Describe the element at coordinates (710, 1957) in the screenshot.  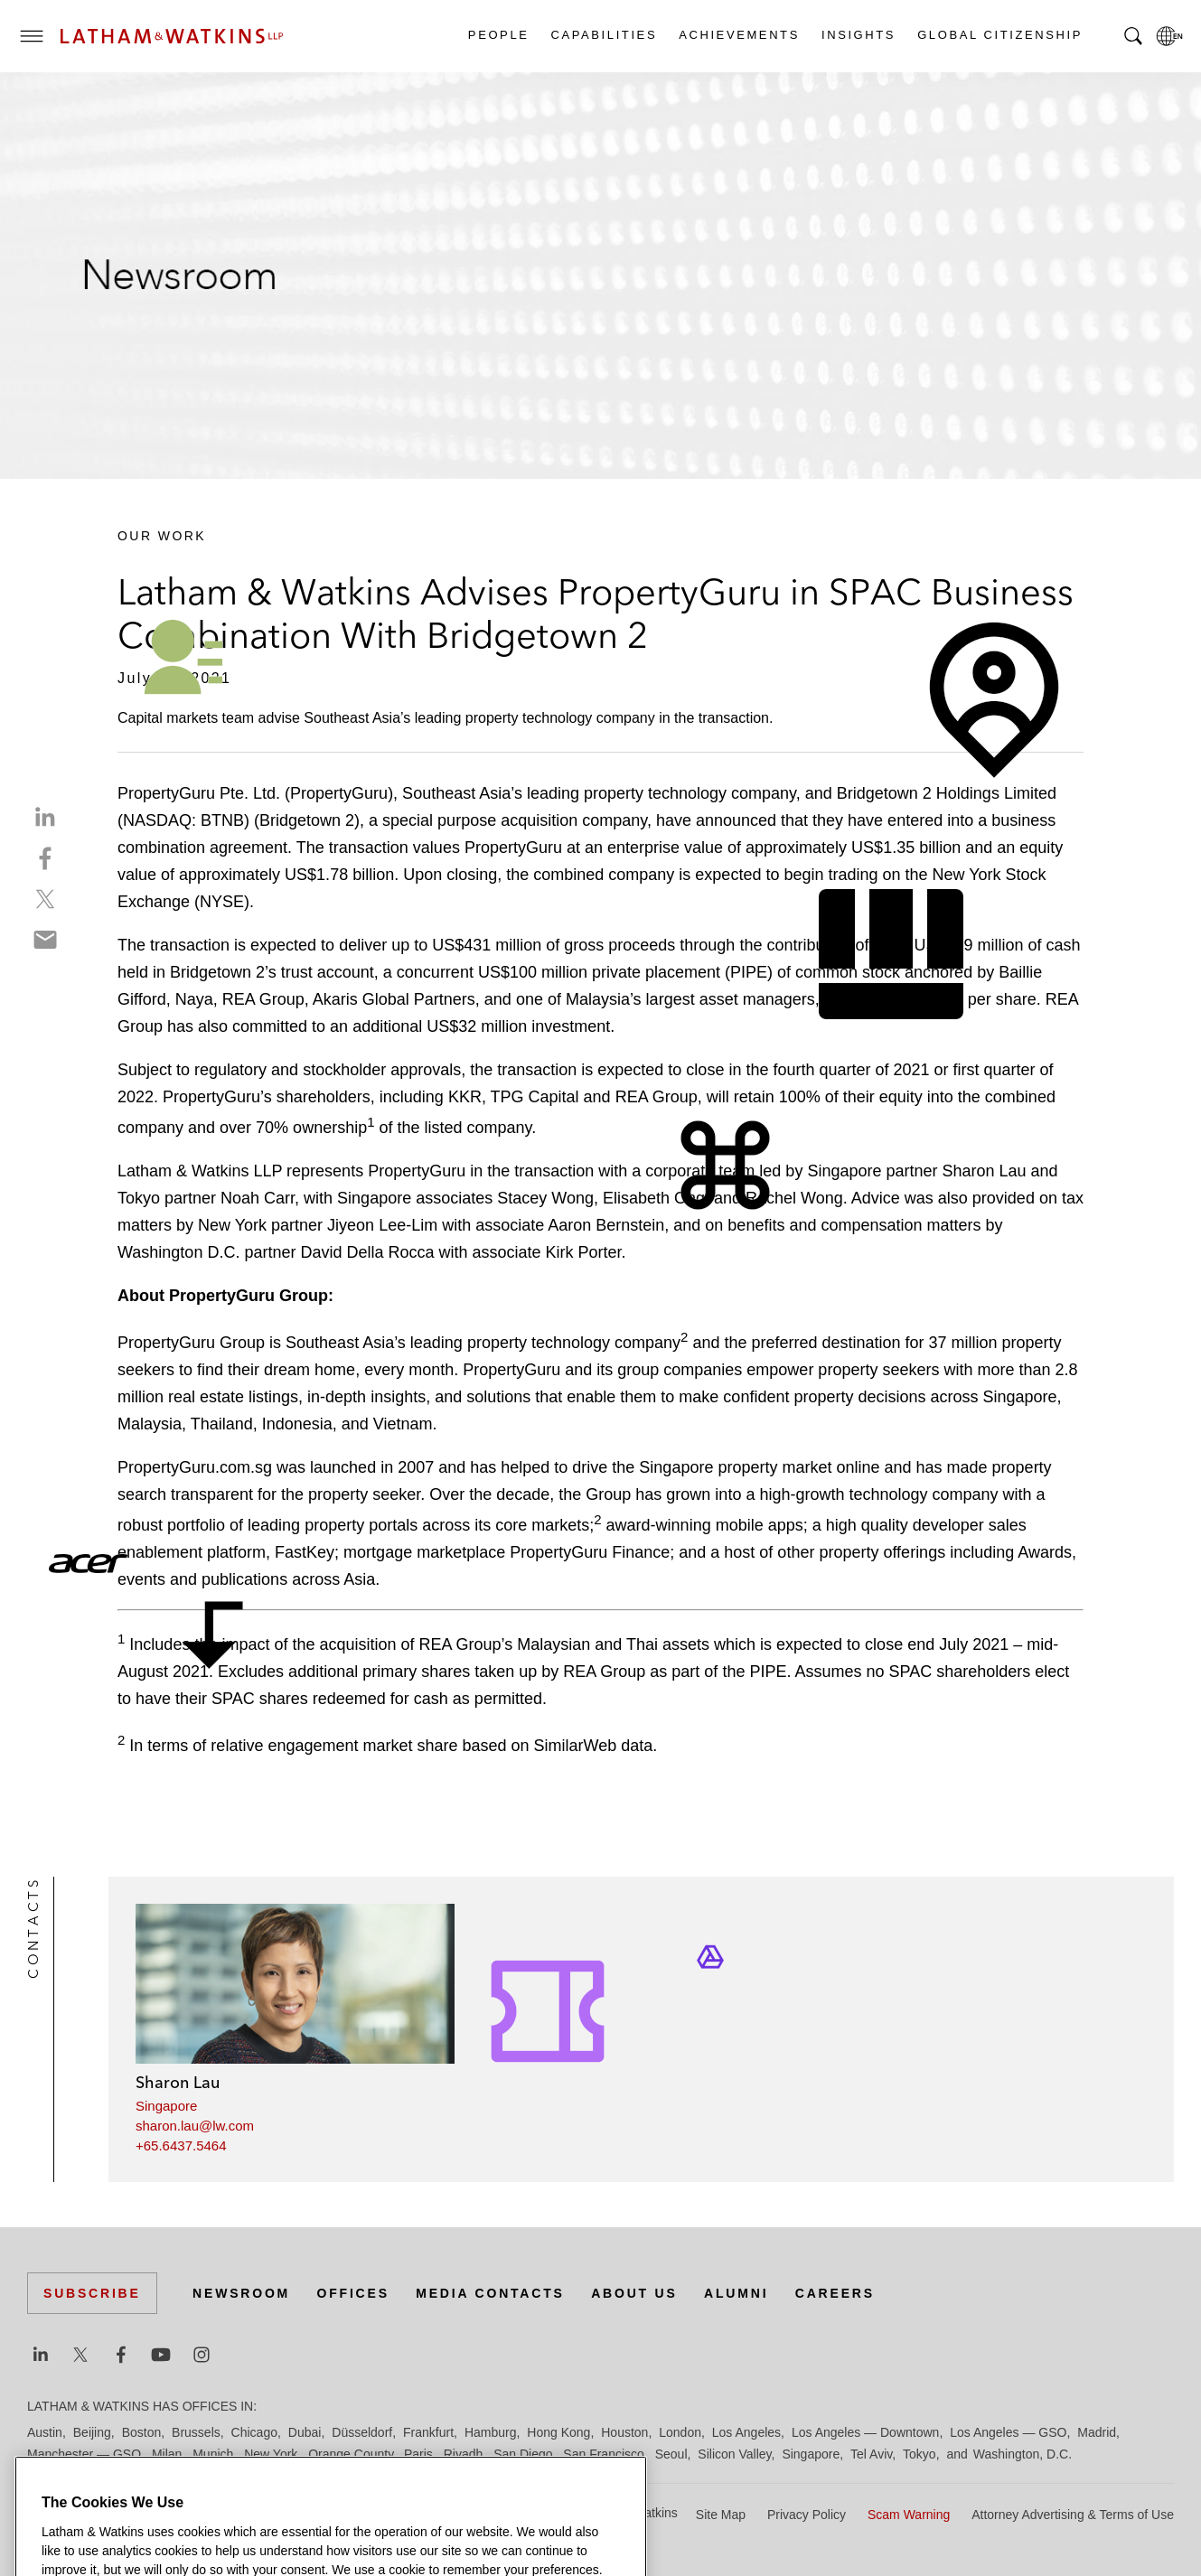
I see `open Google Drive` at that location.